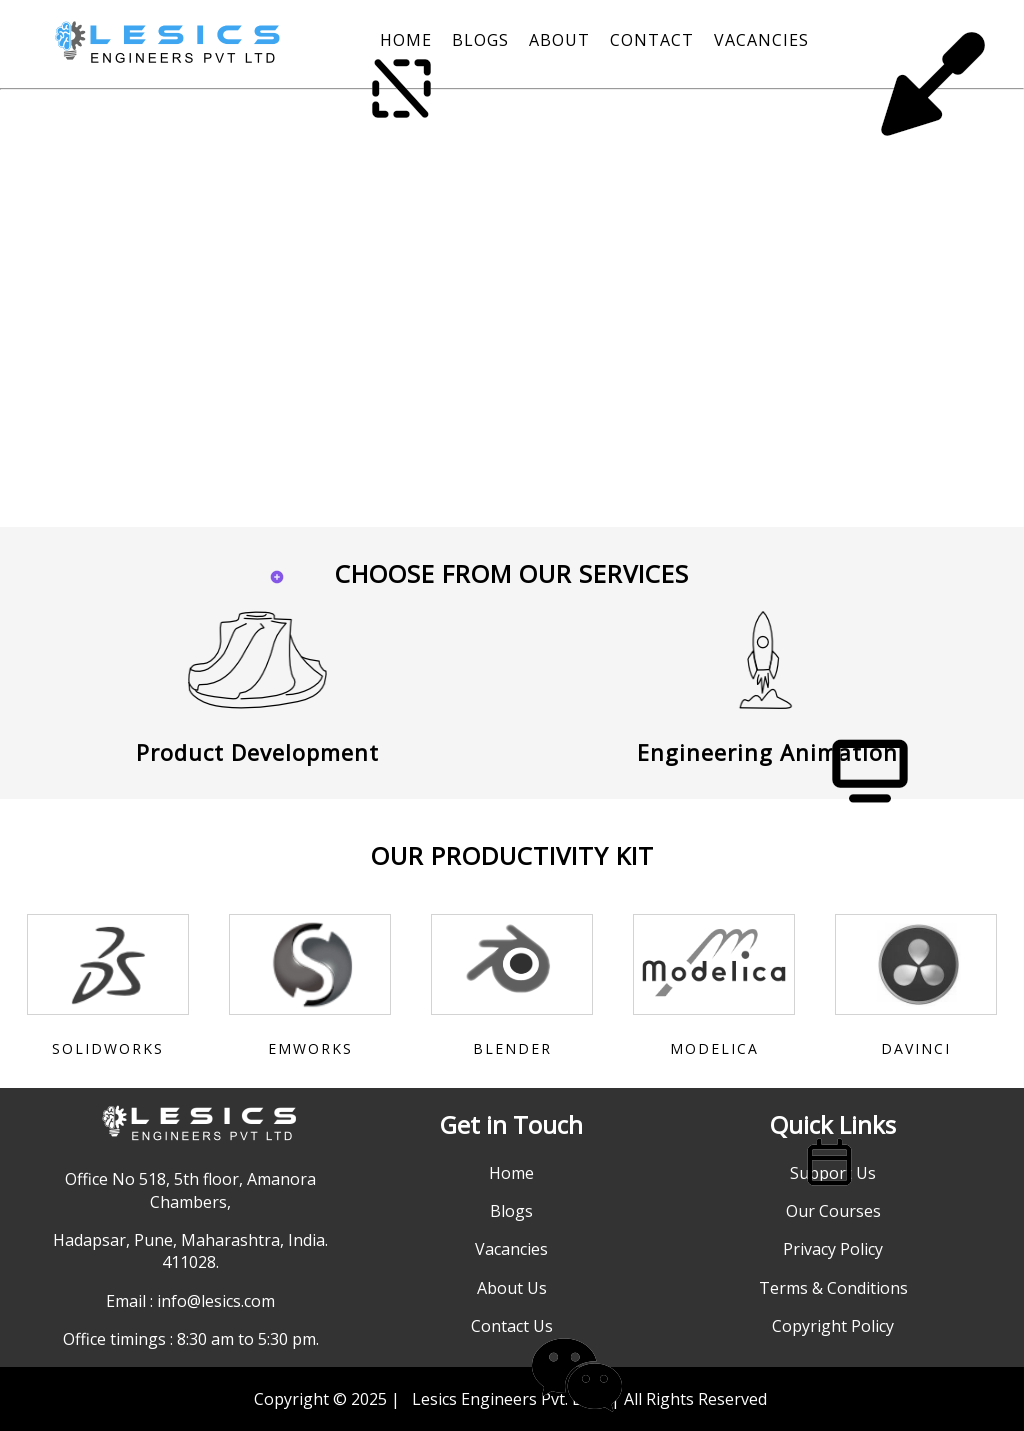 This screenshot has height=1431, width=1024. What do you see at coordinates (870, 769) in the screenshot?
I see `open tv or video streaming app` at bounding box center [870, 769].